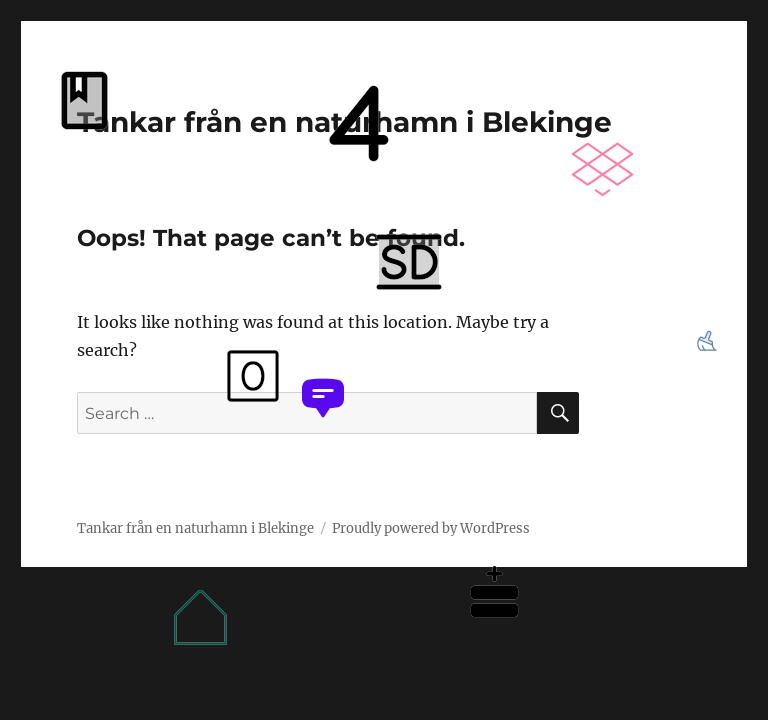 This screenshot has width=768, height=720. I want to click on indicates standard definition video quality, so click(409, 262).